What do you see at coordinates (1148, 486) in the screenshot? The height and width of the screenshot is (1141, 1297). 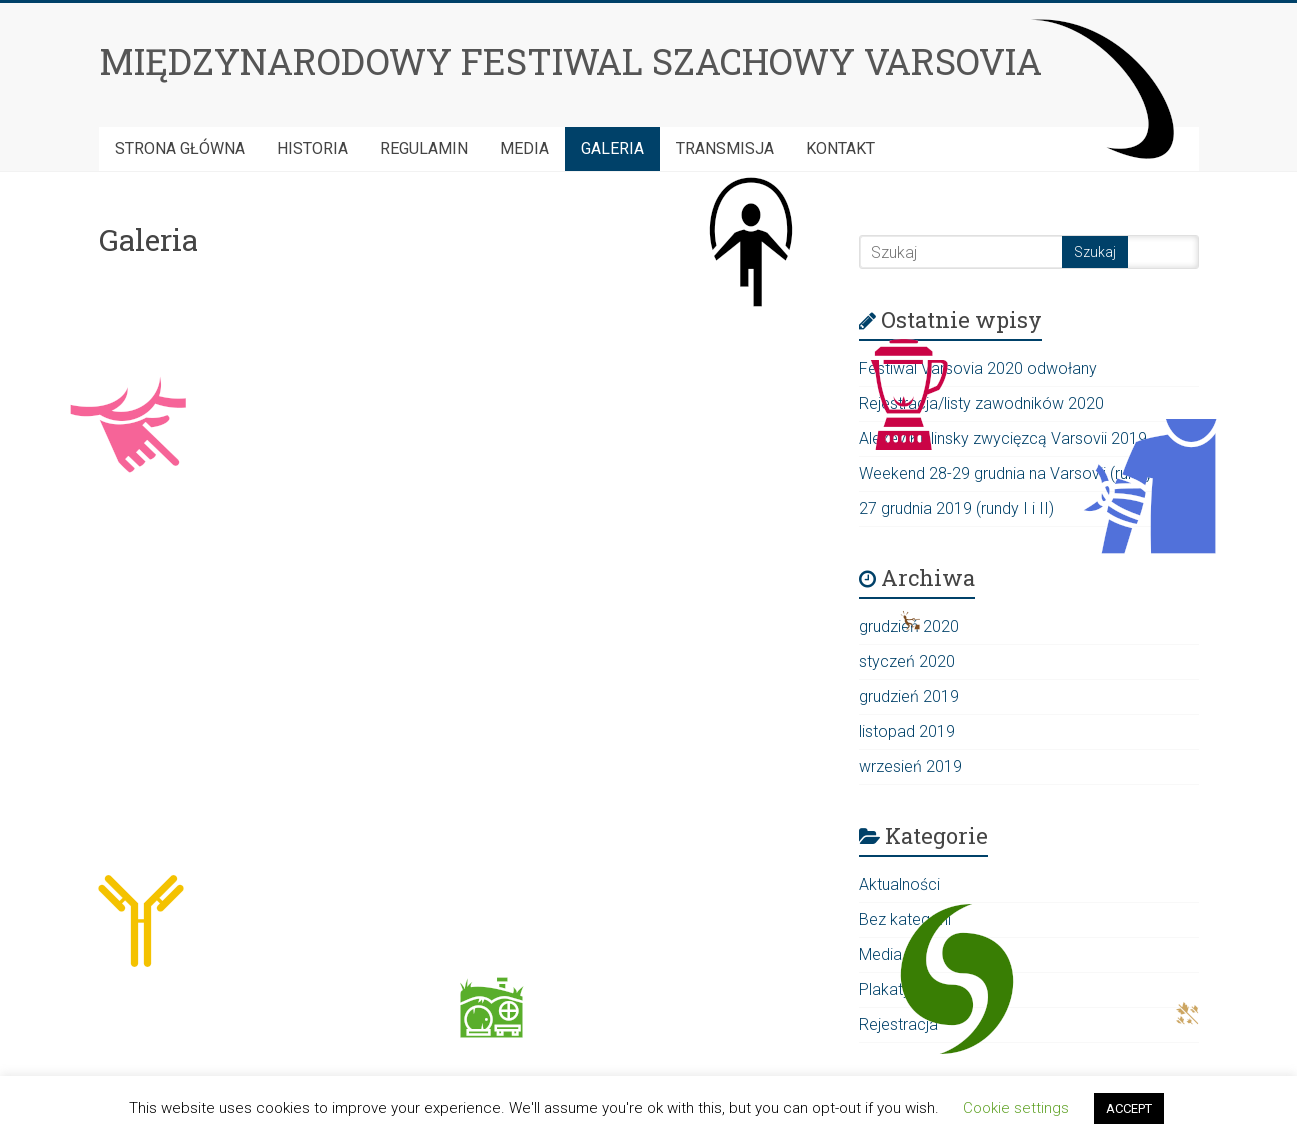 I see `report an injury or health issue` at bounding box center [1148, 486].